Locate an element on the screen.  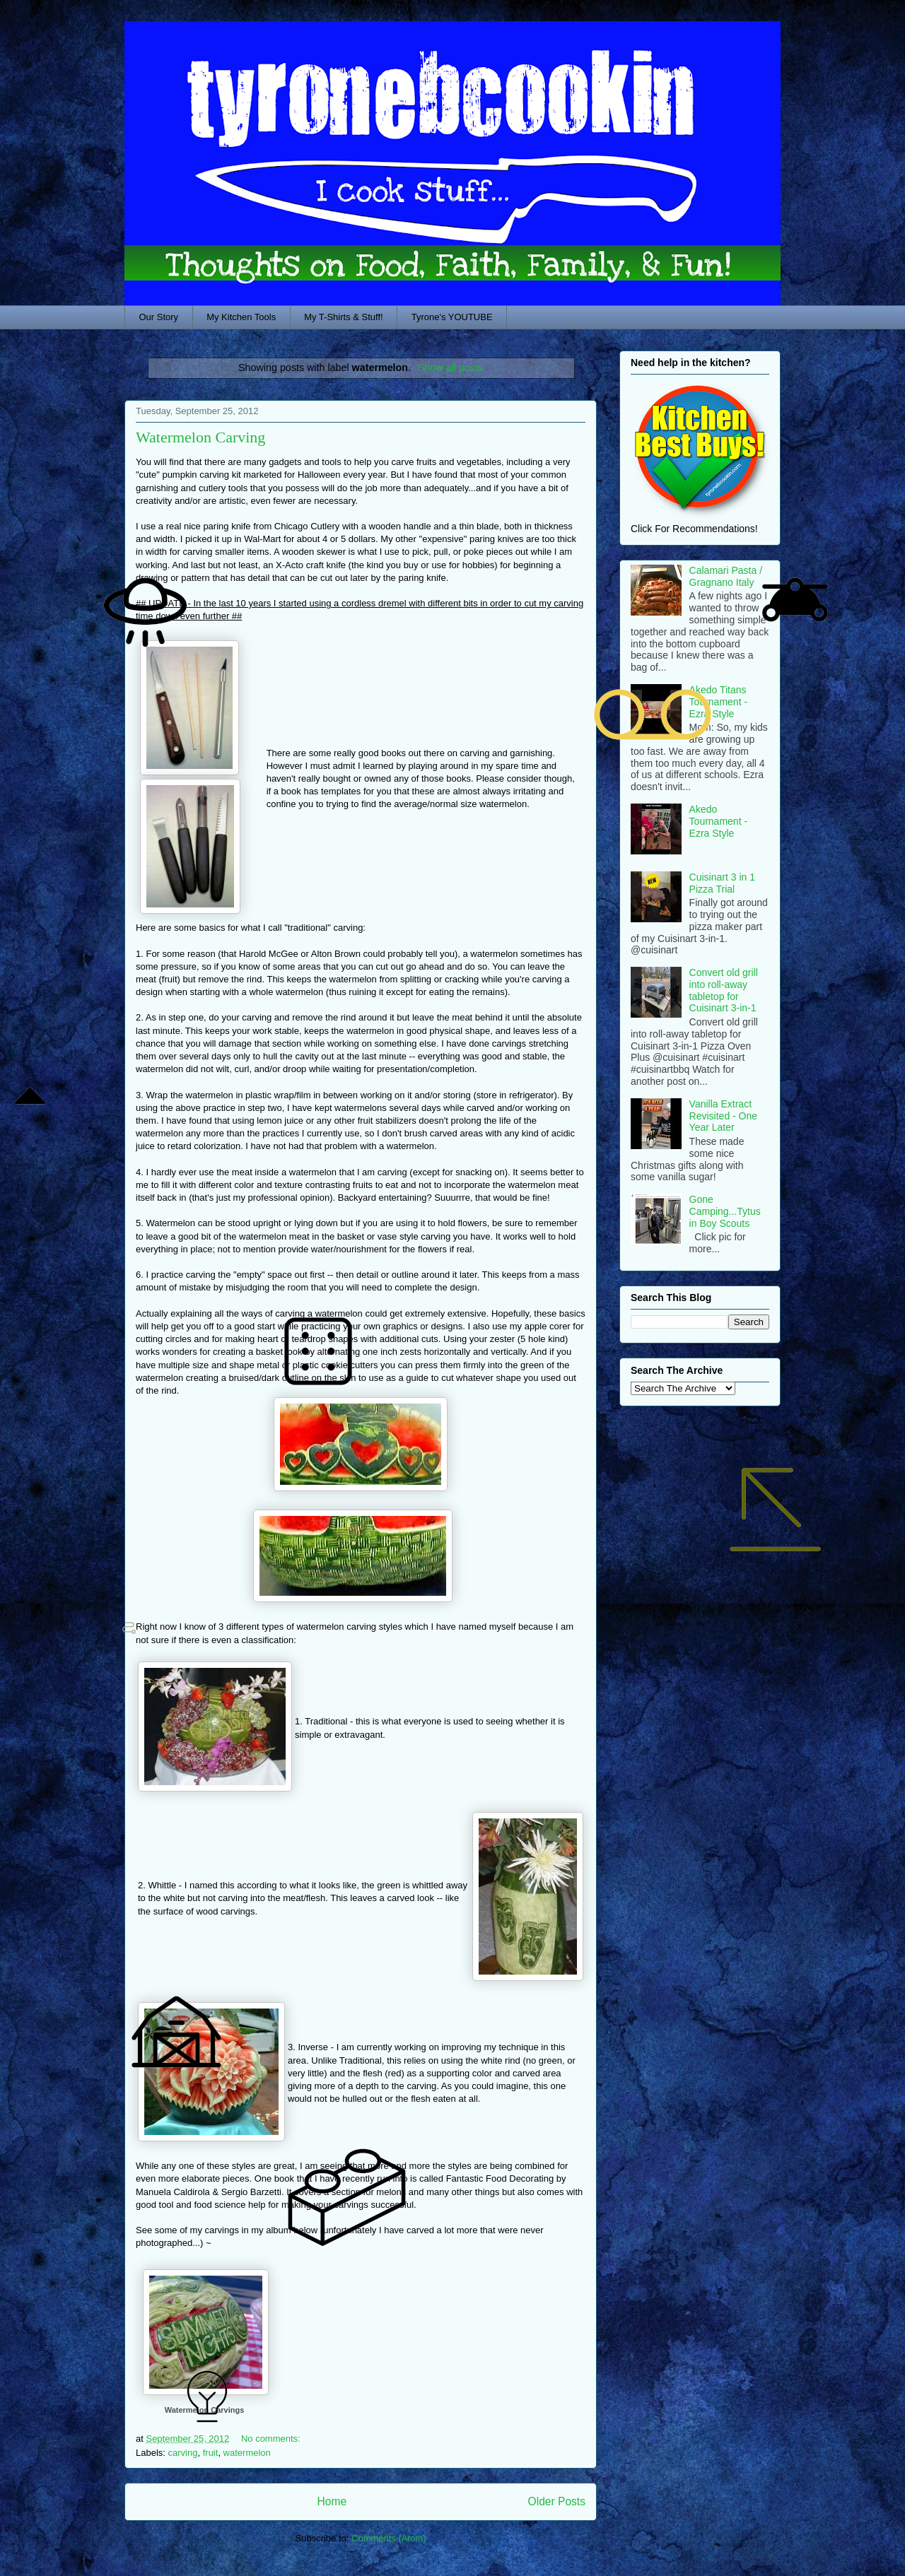
toggle idea or tip suggestions is located at coordinates (207, 2396).